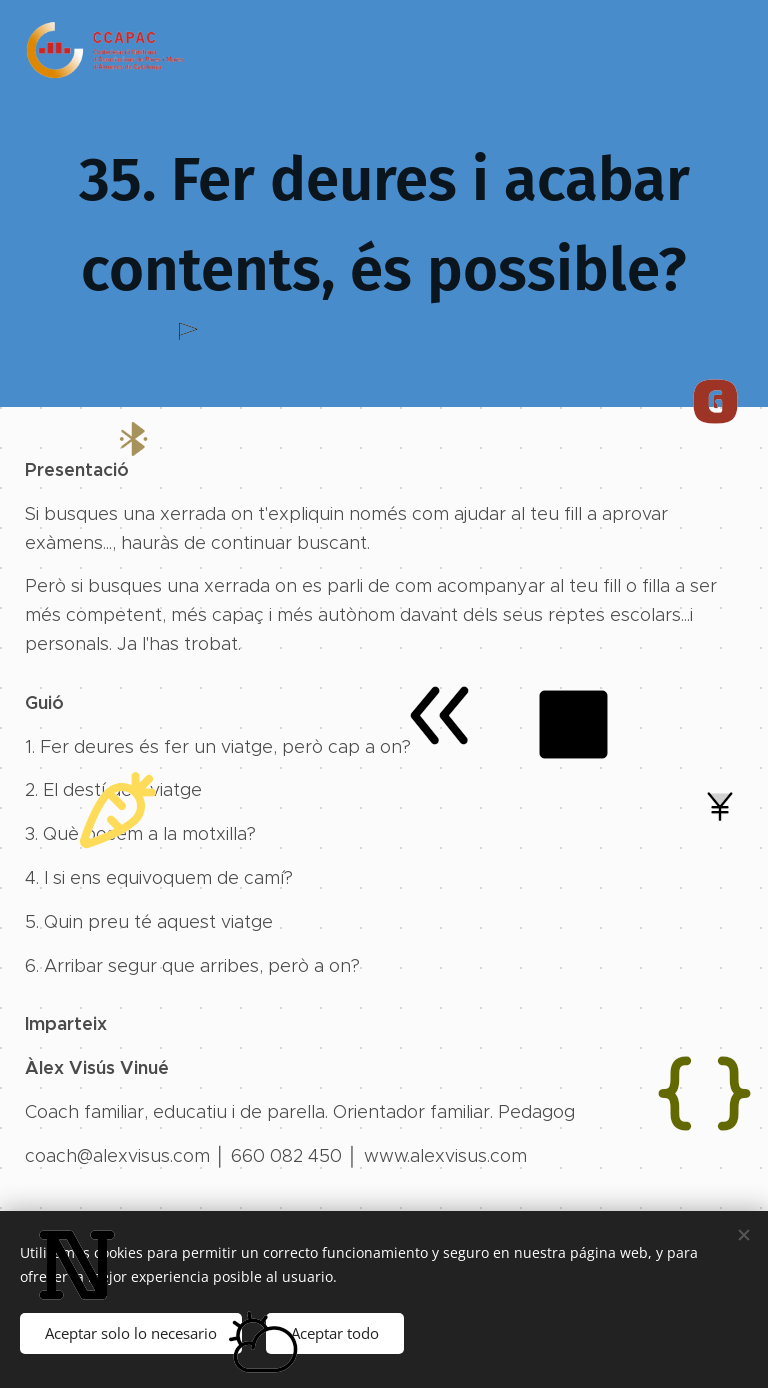 The image size is (768, 1388). What do you see at coordinates (715, 401) in the screenshot?
I see `google or gmail app shortcut` at bounding box center [715, 401].